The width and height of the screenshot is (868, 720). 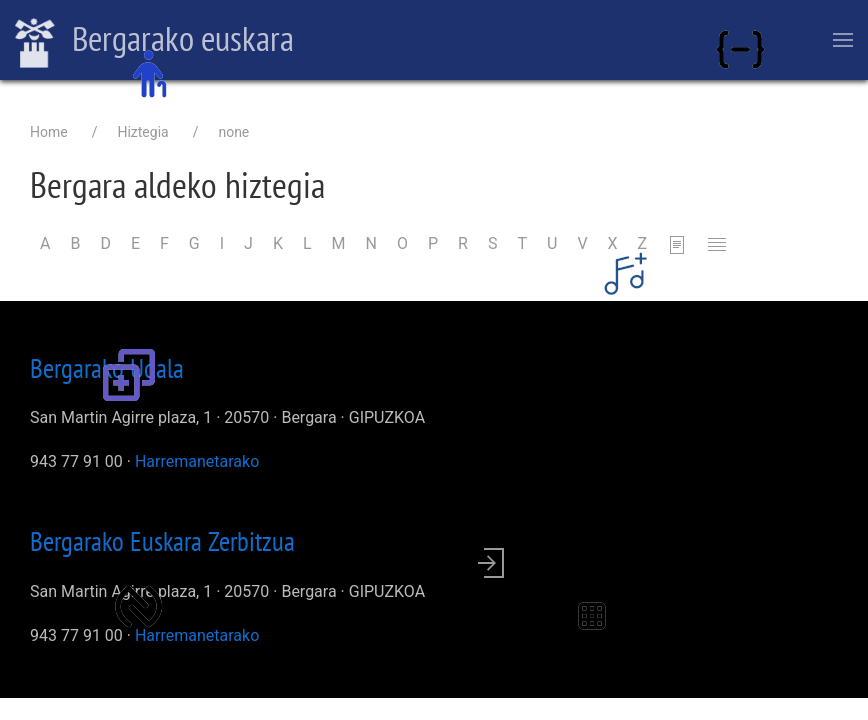 What do you see at coordinates (129, 375) in the screenshot?
I see `duplicate or copy an item` at bounding box center [129, 375].